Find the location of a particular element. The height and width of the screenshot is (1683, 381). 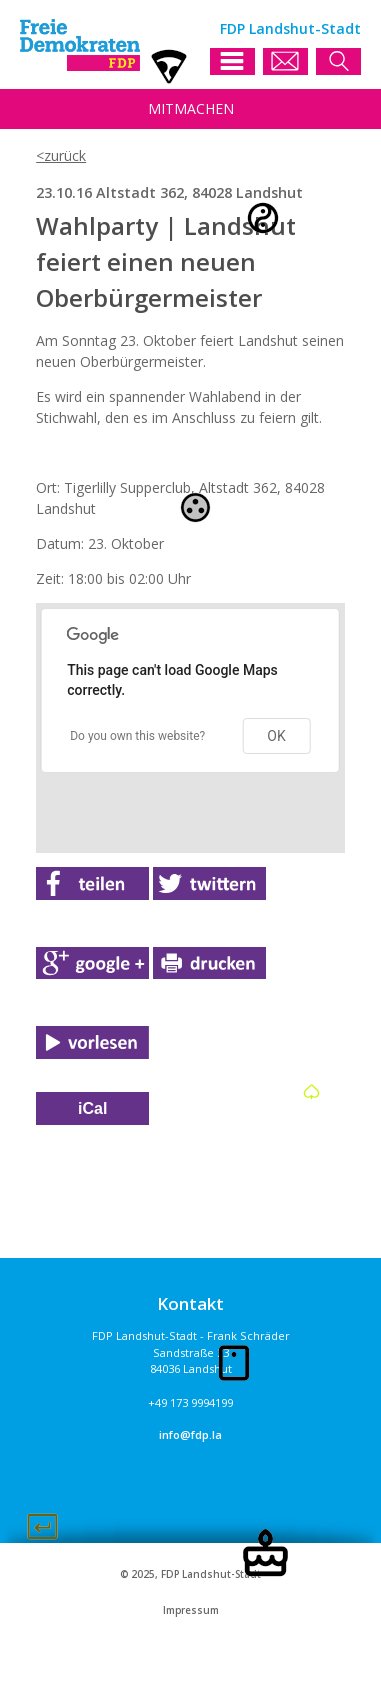

order food or pizza delivery is located at coordinates (169, 66).